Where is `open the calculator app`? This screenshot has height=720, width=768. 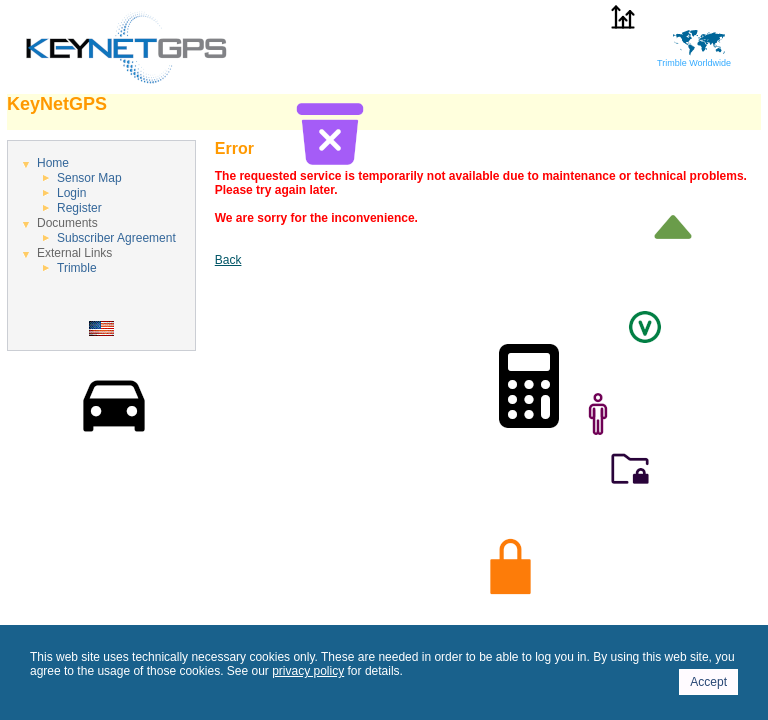 open the calculator app is located at coordinates (529, 386).